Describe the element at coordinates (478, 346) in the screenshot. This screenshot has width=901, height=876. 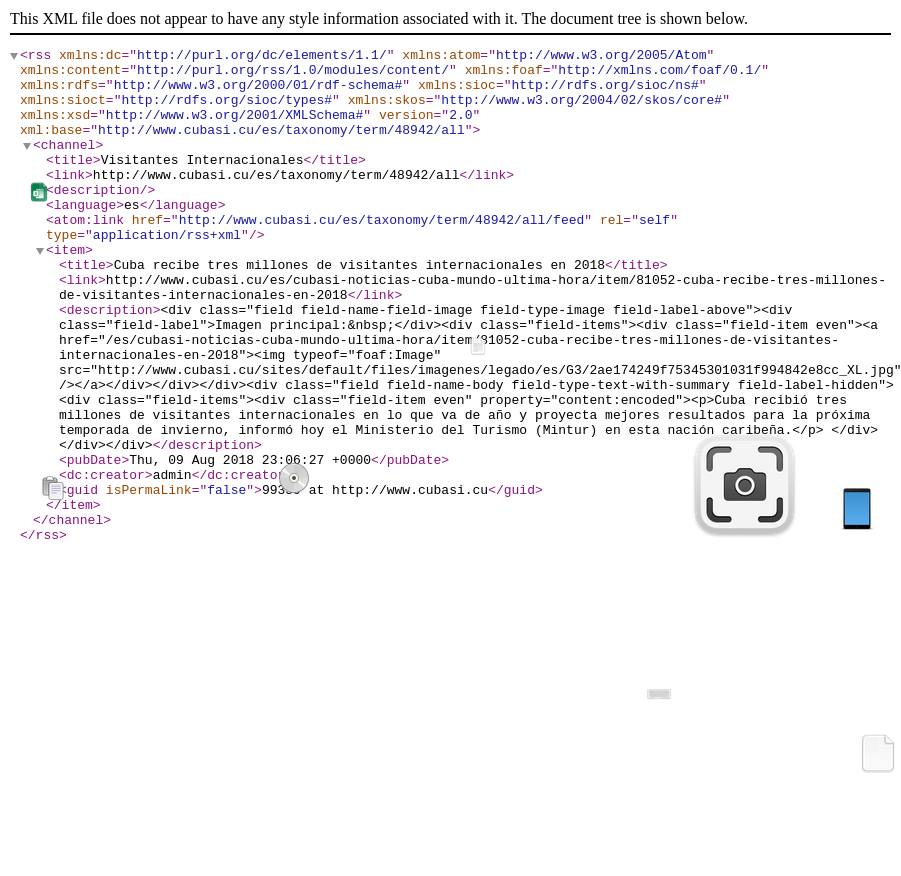
I see `a configuration file associated with wine (windows compatibility layer)` at that location.